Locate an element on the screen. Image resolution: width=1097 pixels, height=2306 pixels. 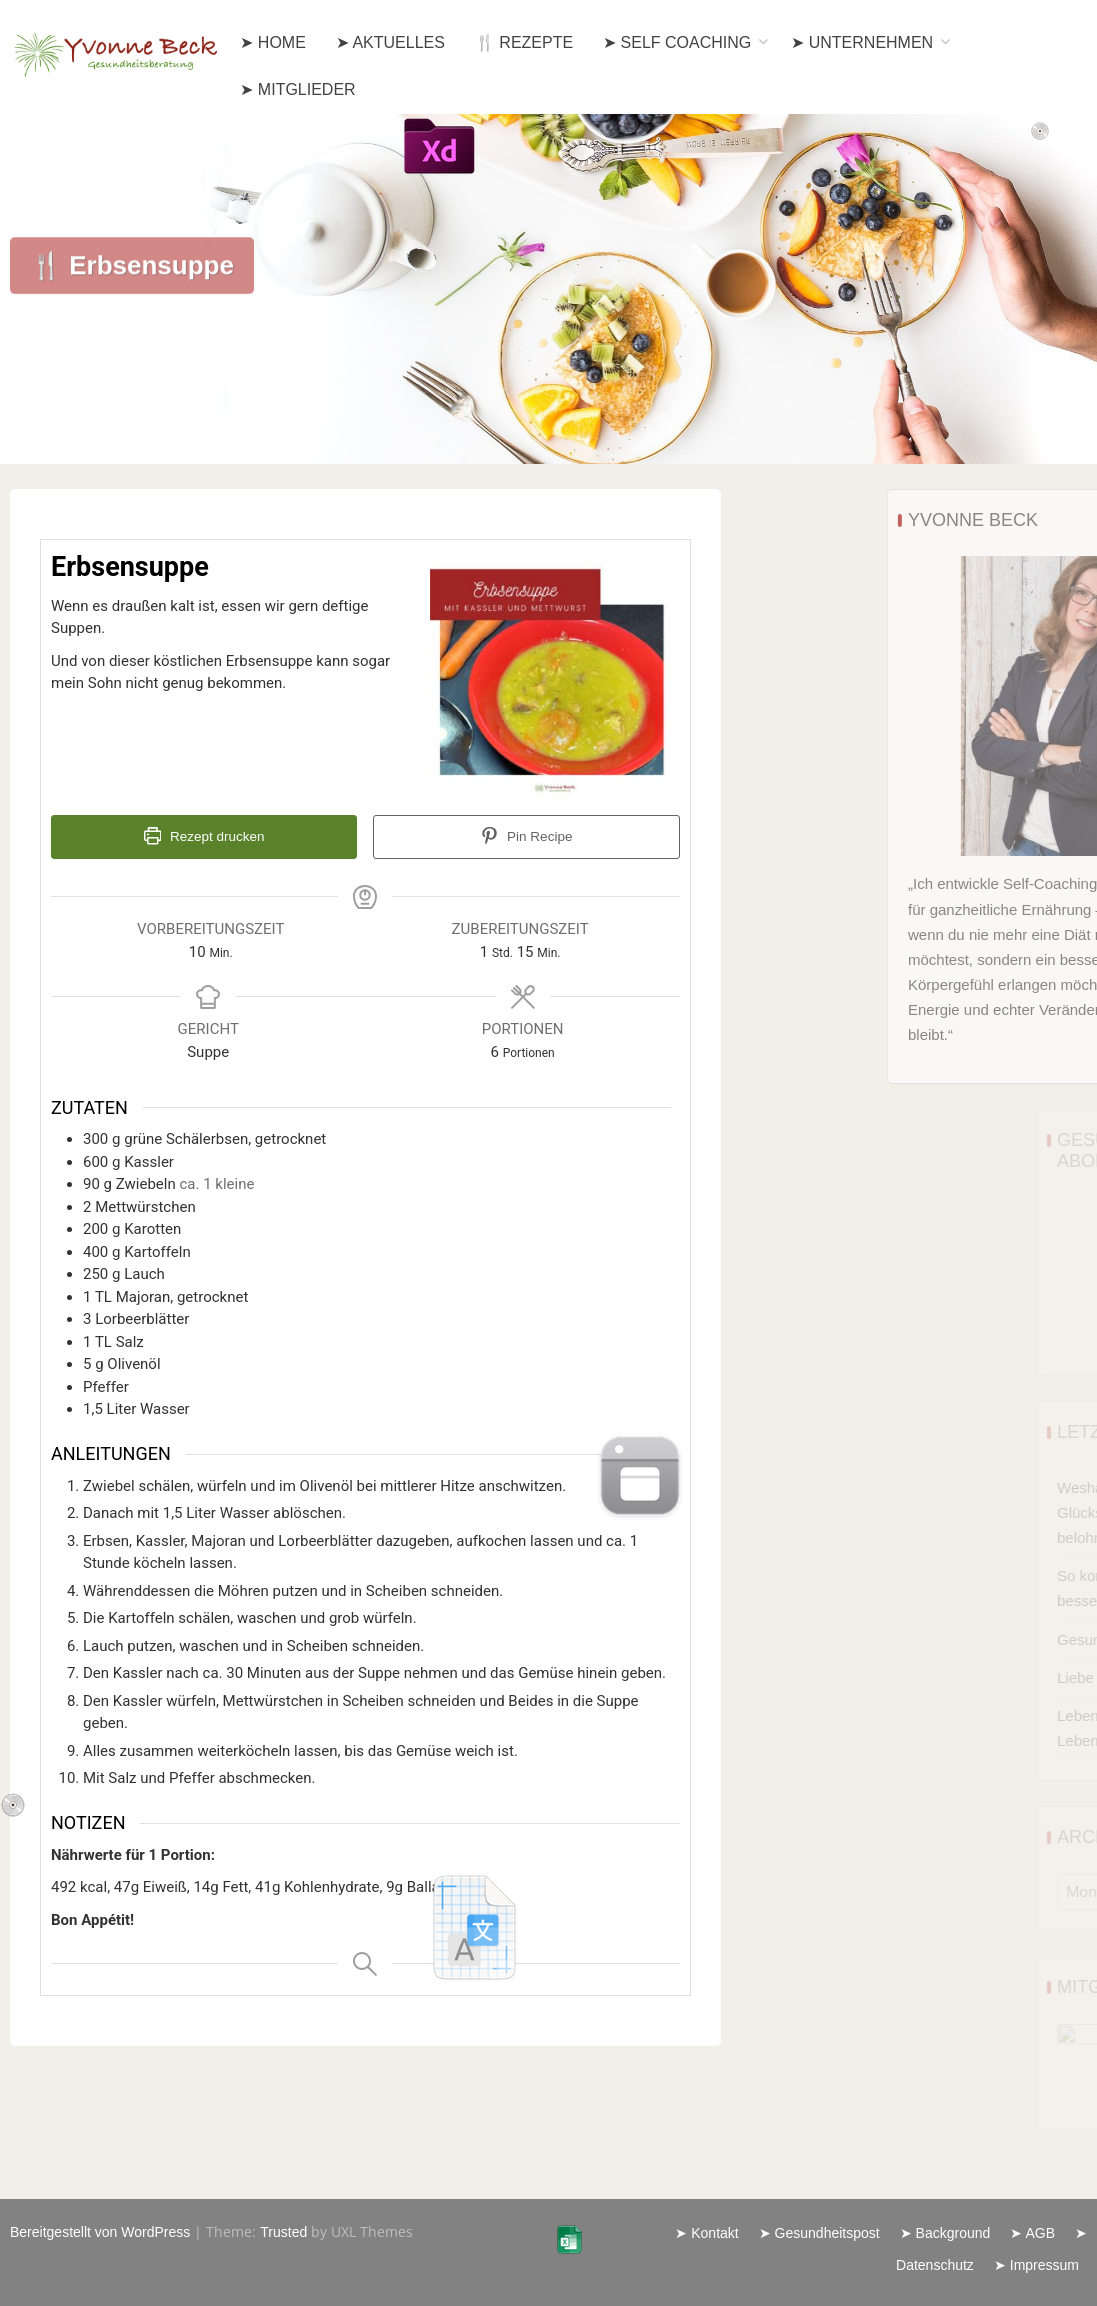
open a microsoft excel spreadsheet file is located at coordinates (569, 2239).